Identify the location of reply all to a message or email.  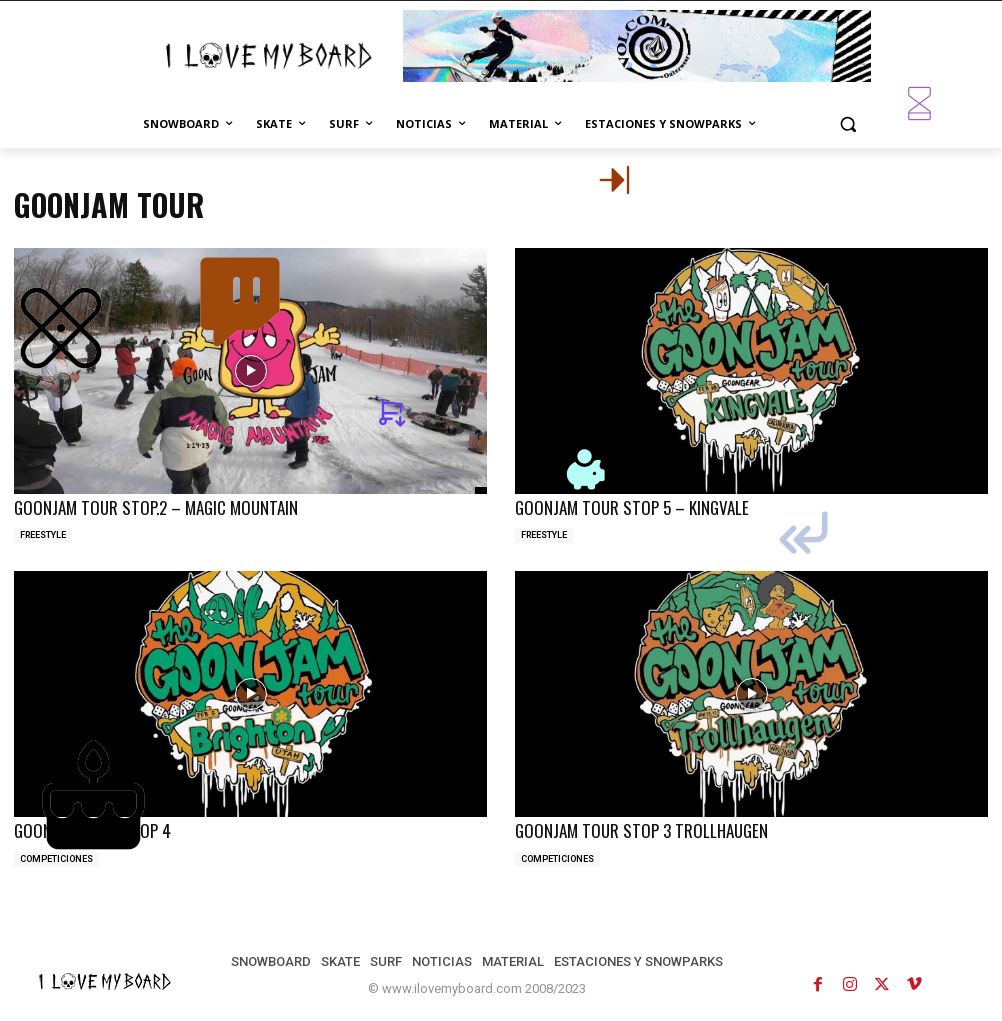
(805, 534).